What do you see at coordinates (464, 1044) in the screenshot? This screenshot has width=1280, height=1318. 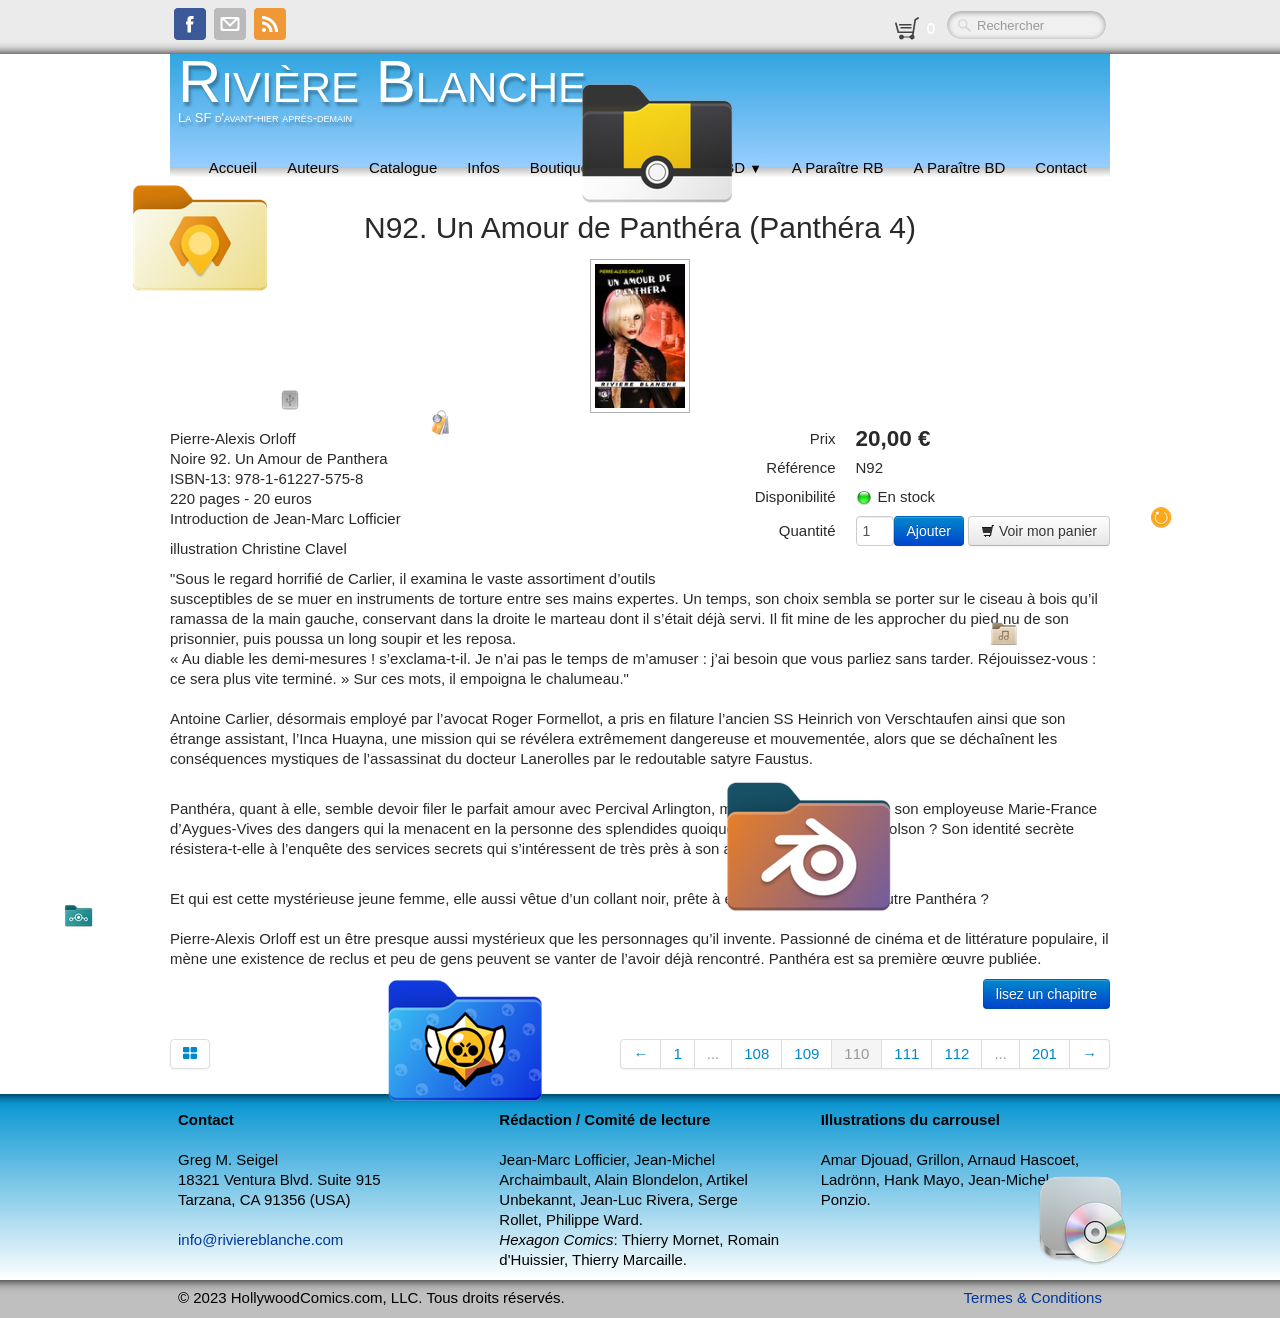 I see `open brawl stars game files folder` at bounding box center [464, 1044].